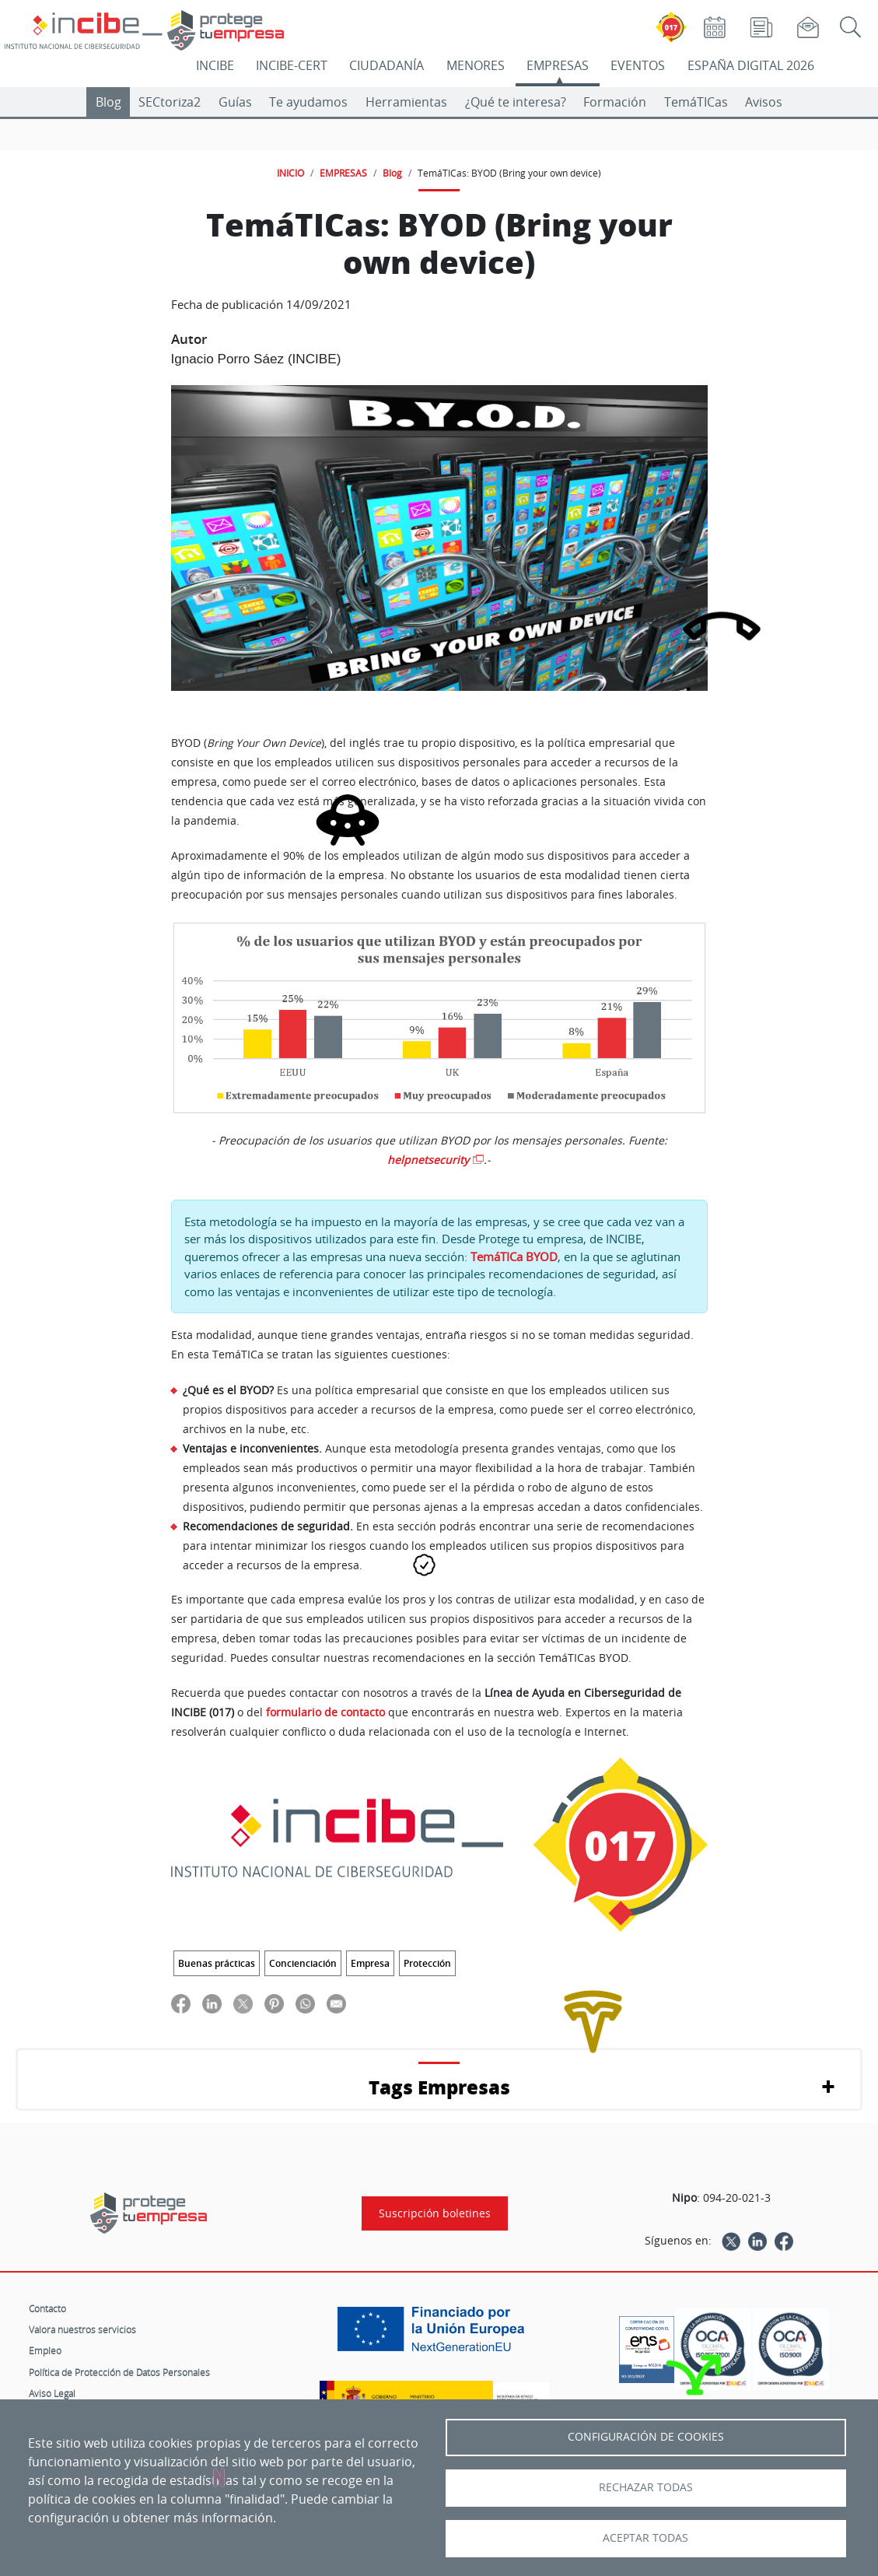  Describe the element at coordinates (694, 2374) in the screenshot. I see `redirect or reroute content` at that location.